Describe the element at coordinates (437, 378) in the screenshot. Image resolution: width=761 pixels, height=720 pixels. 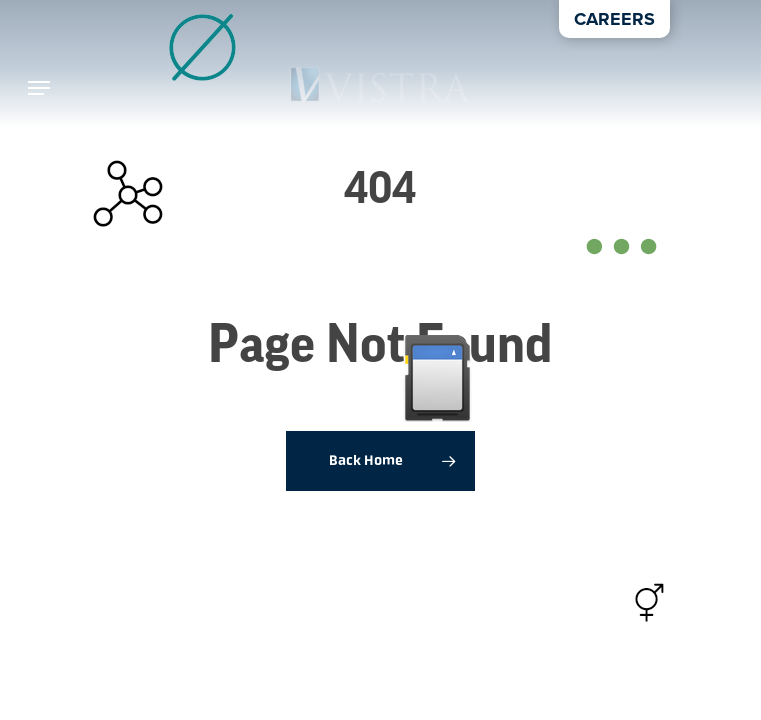
I see `access SD card or memory card storage` at that location.